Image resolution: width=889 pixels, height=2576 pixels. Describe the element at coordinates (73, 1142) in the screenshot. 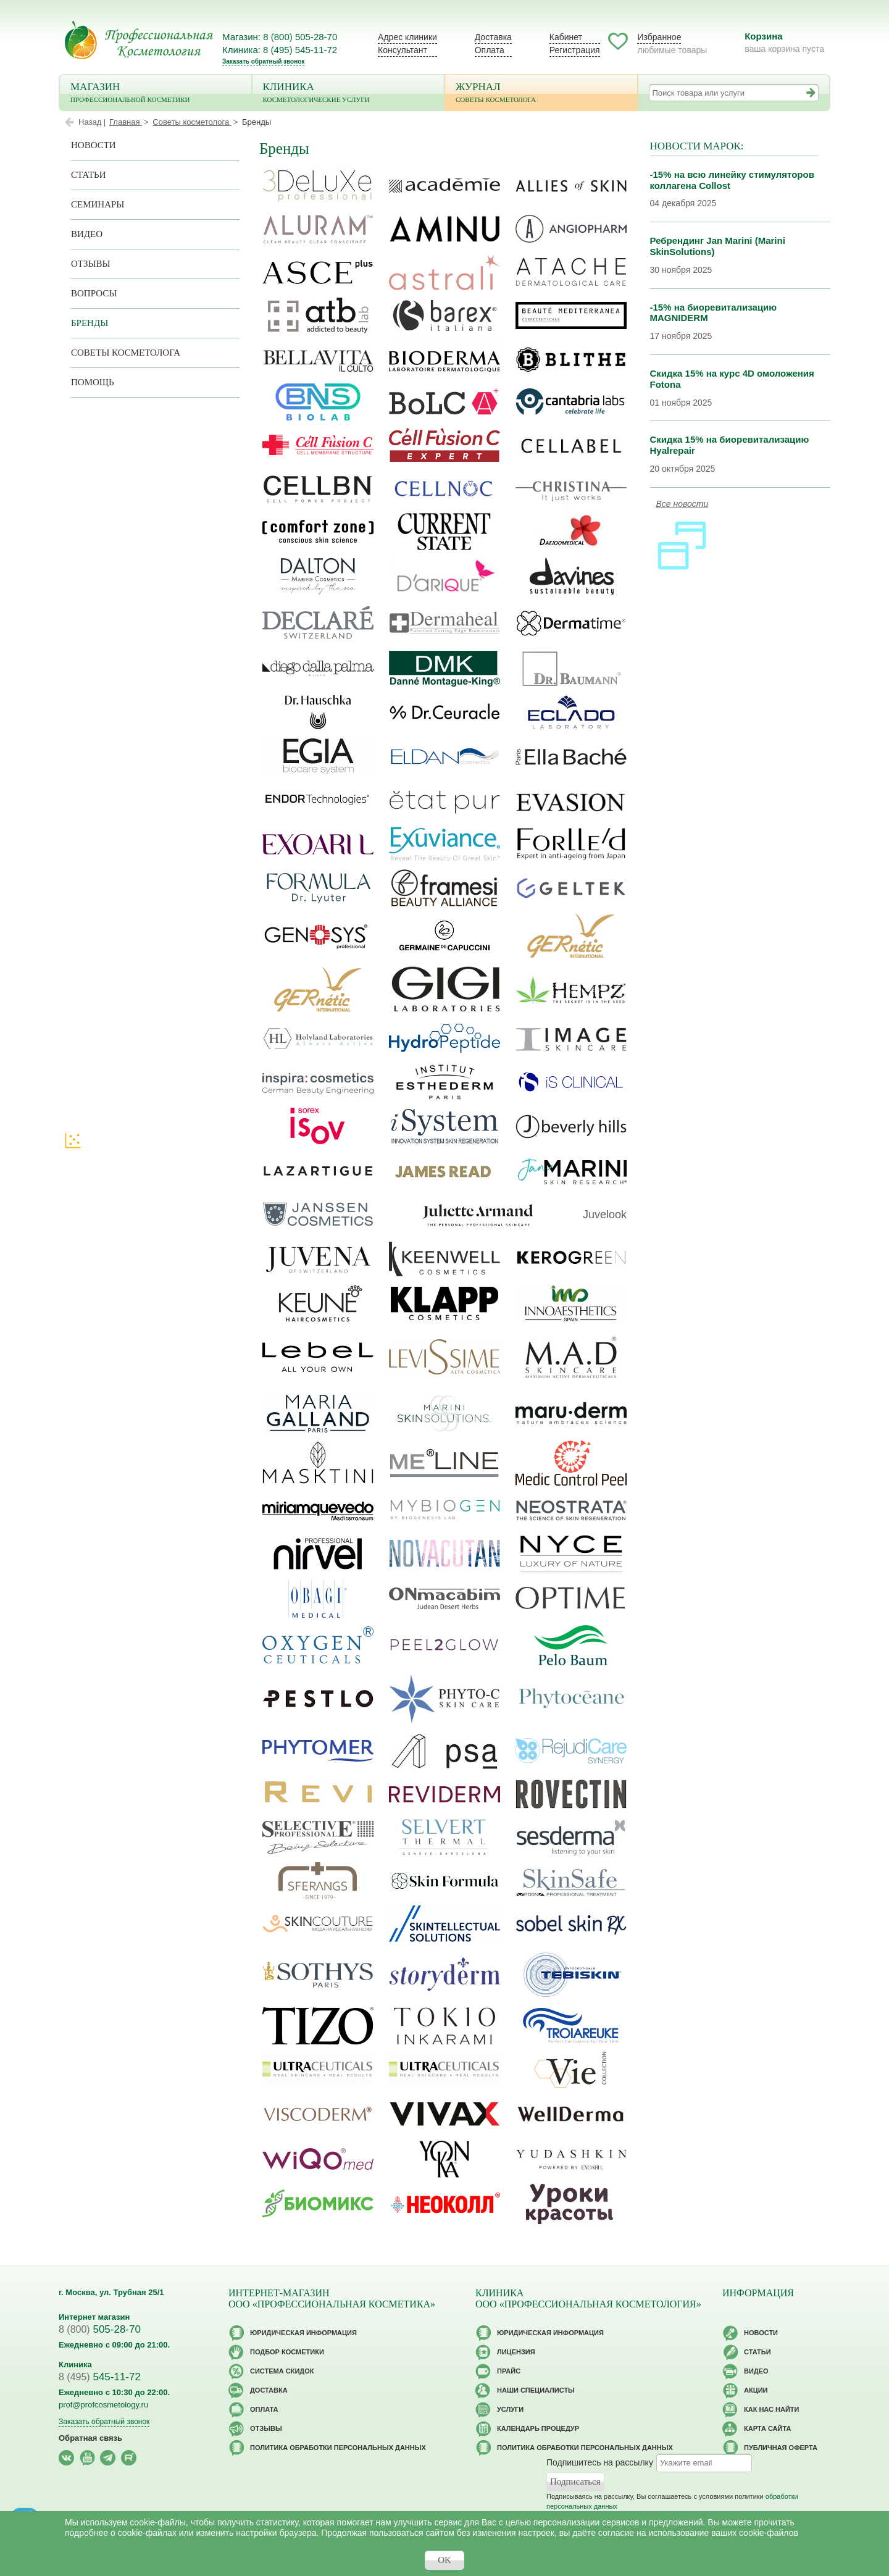

I see `view scatter plot visualization` at that location.